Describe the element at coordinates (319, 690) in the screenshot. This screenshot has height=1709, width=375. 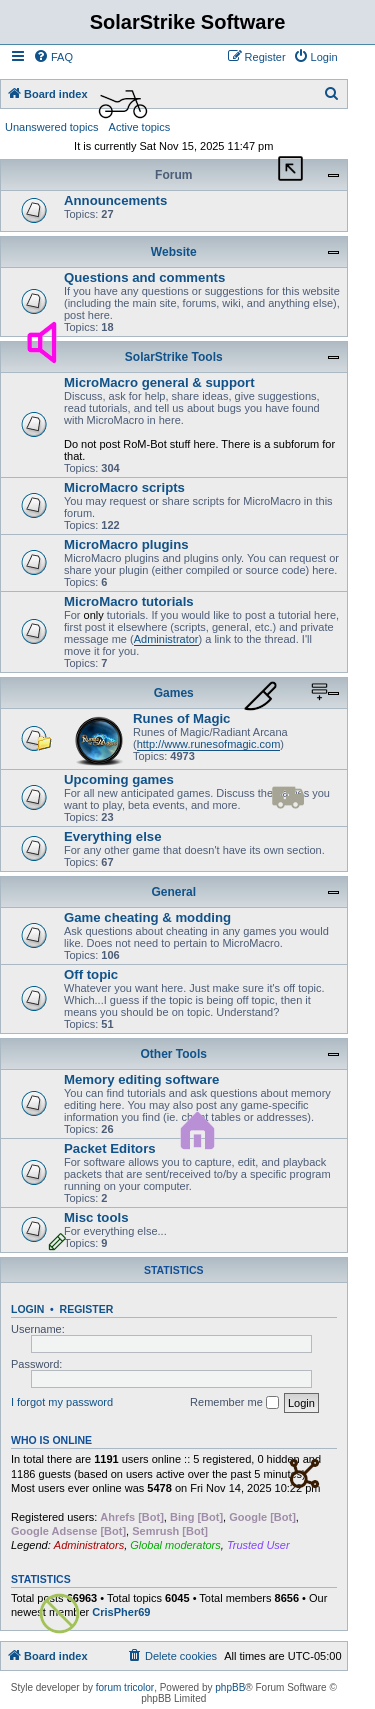
I see `add a new row below` at that location.